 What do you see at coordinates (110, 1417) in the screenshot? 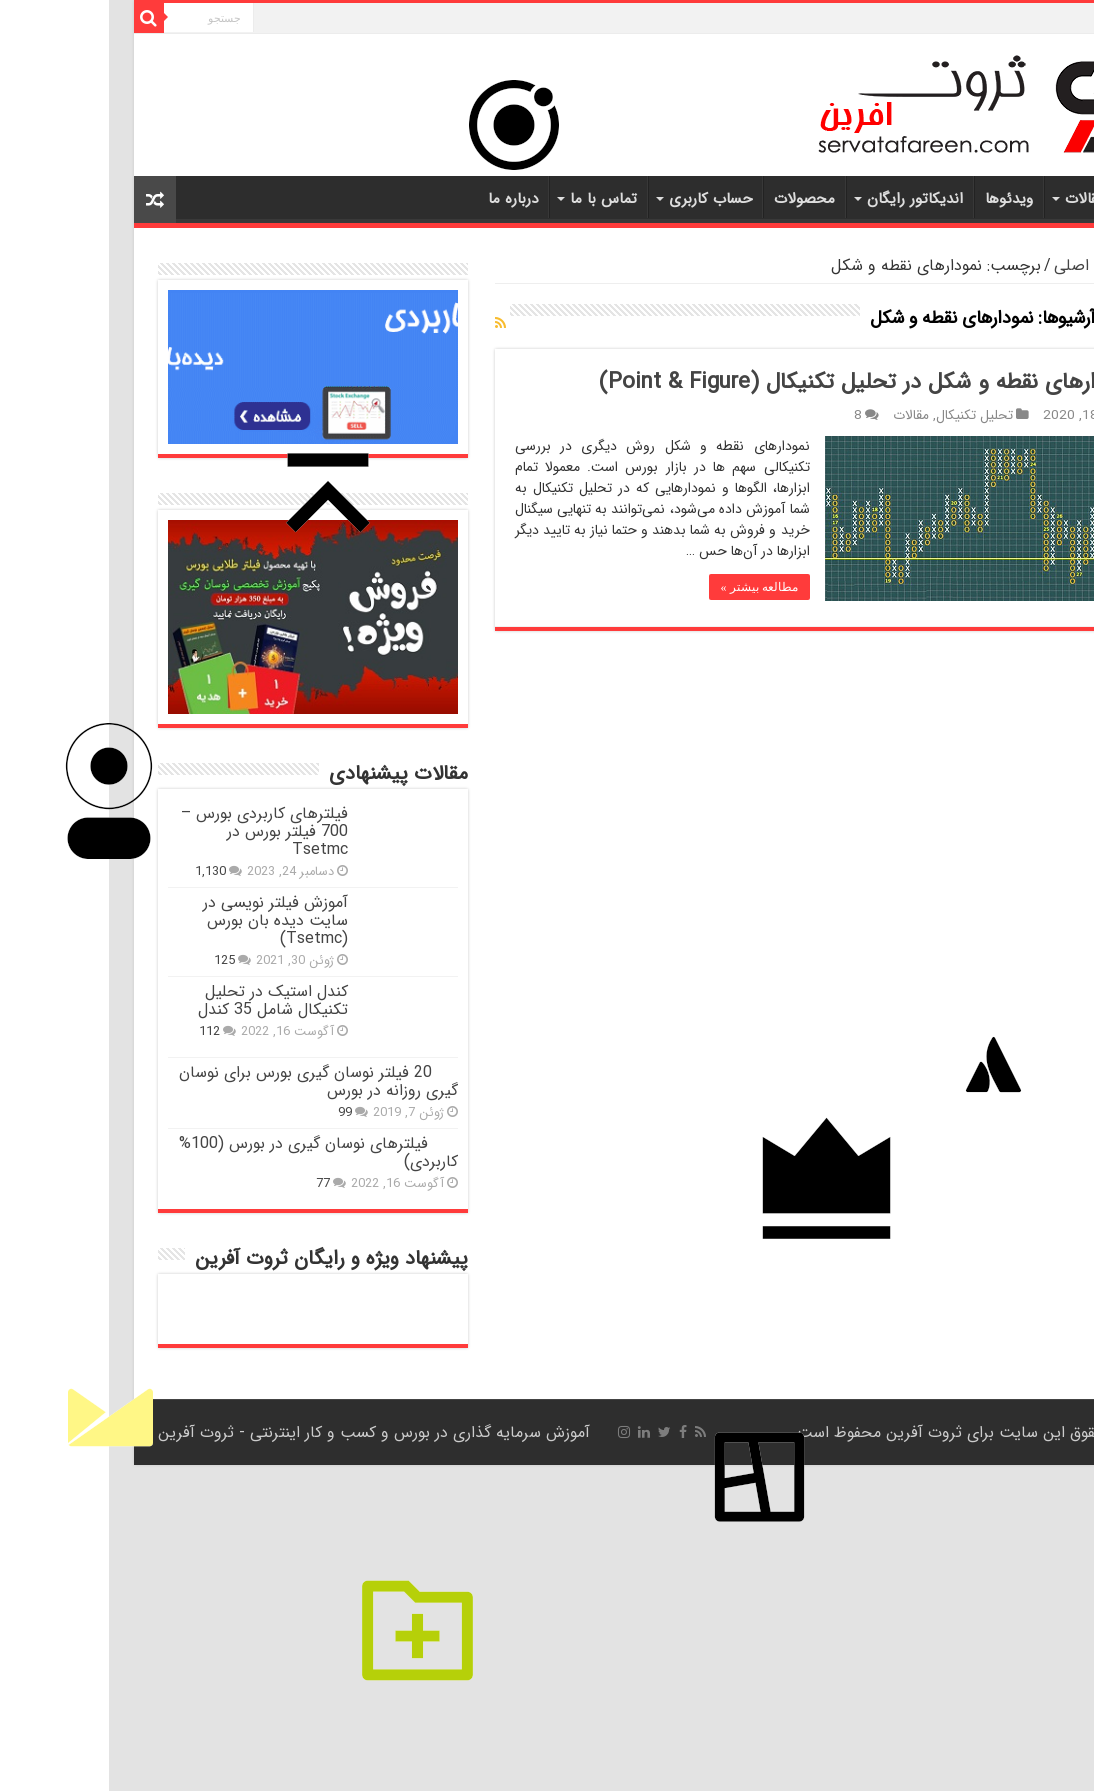
I see `Campaign Monitor logo` at bounding box center [110, 1417].